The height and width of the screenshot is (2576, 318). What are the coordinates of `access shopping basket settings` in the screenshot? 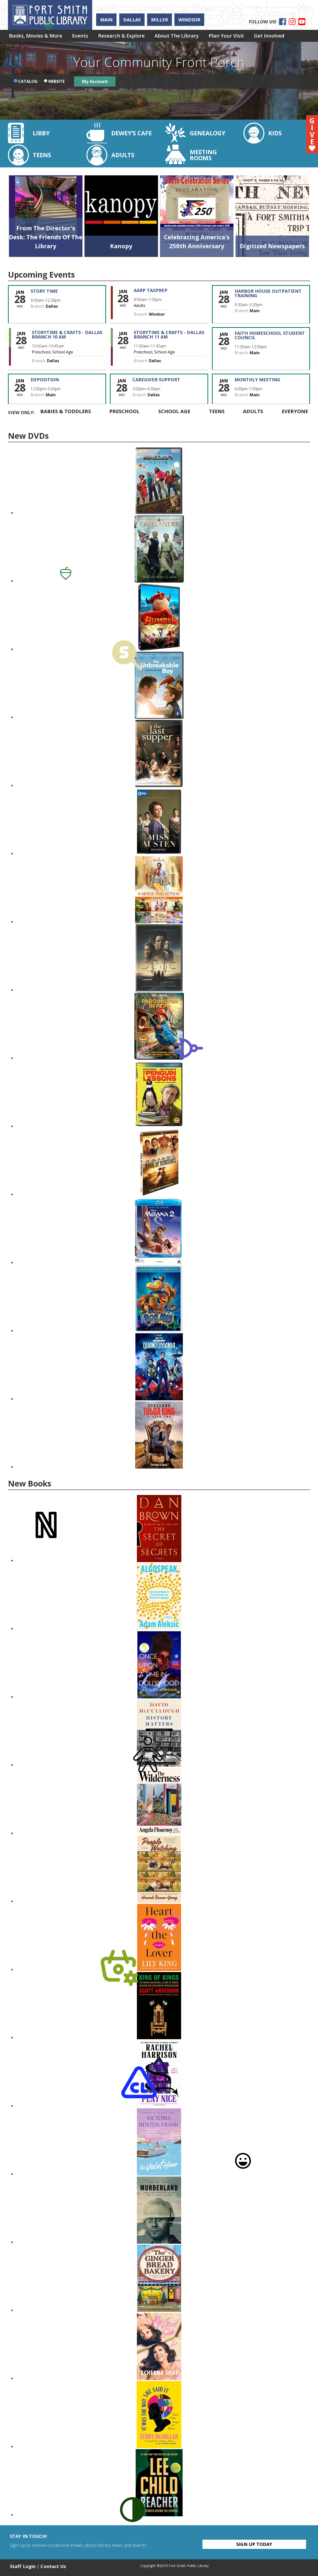 It's located at (118, 1966).